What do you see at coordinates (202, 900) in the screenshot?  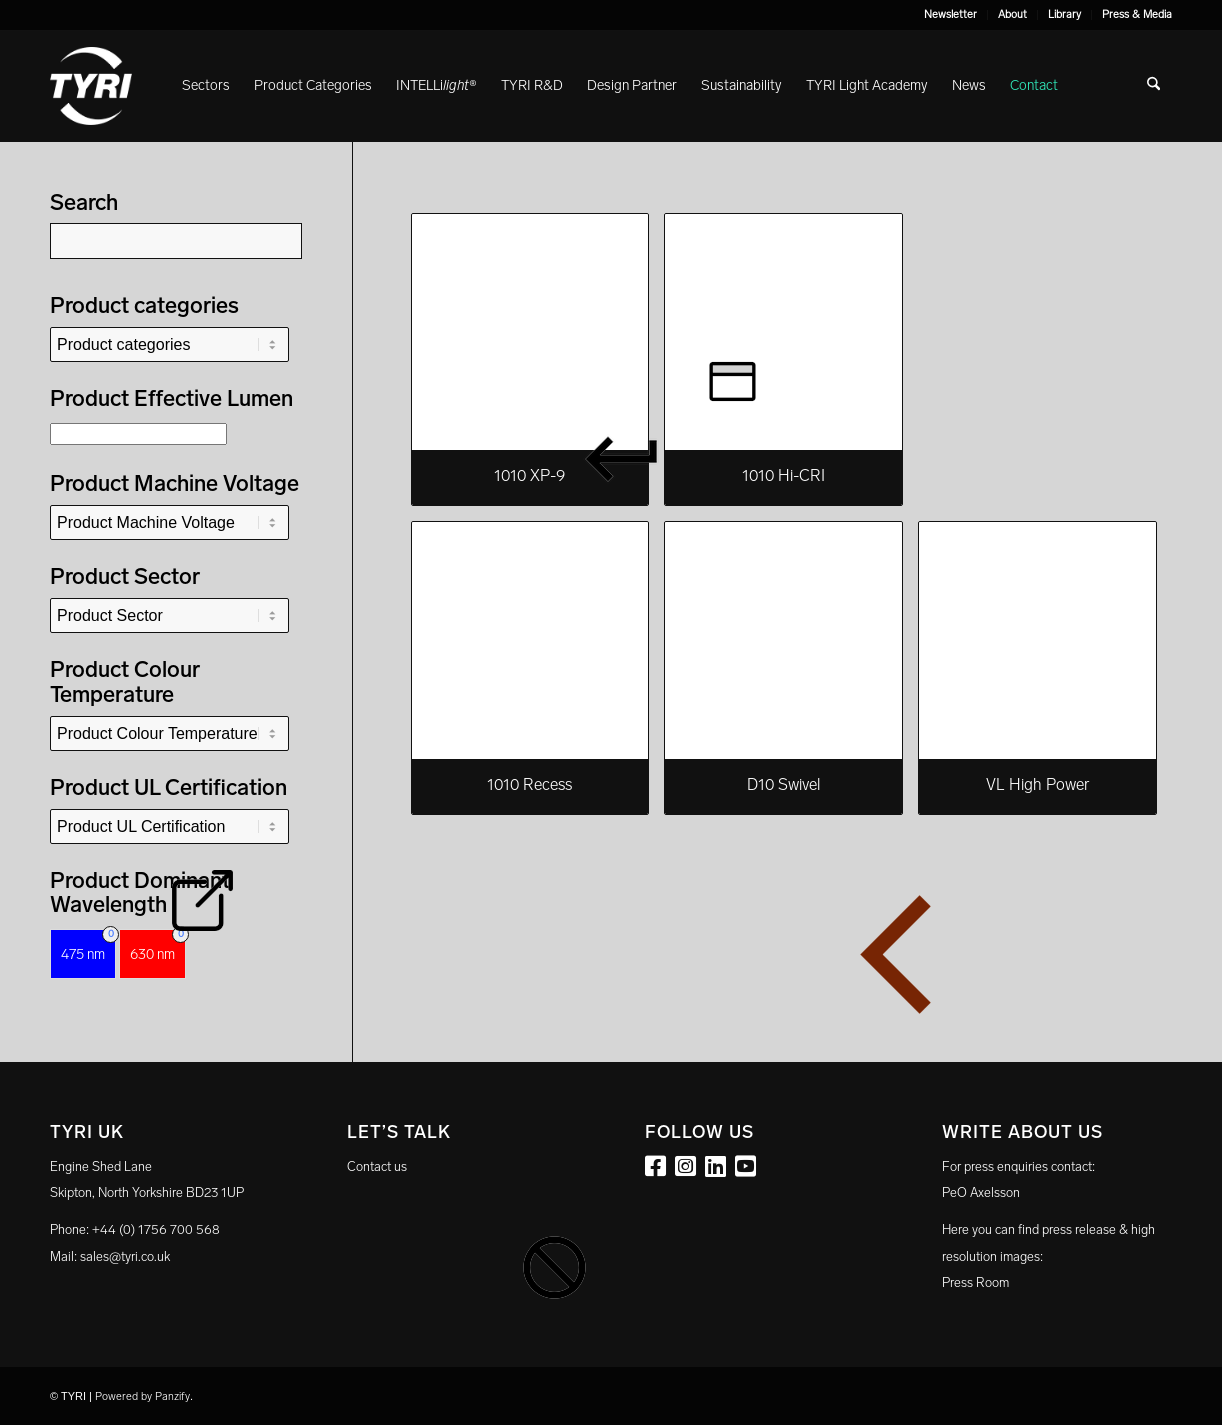 I see `open link in a new tab or window` at bounding box center [202, 900].